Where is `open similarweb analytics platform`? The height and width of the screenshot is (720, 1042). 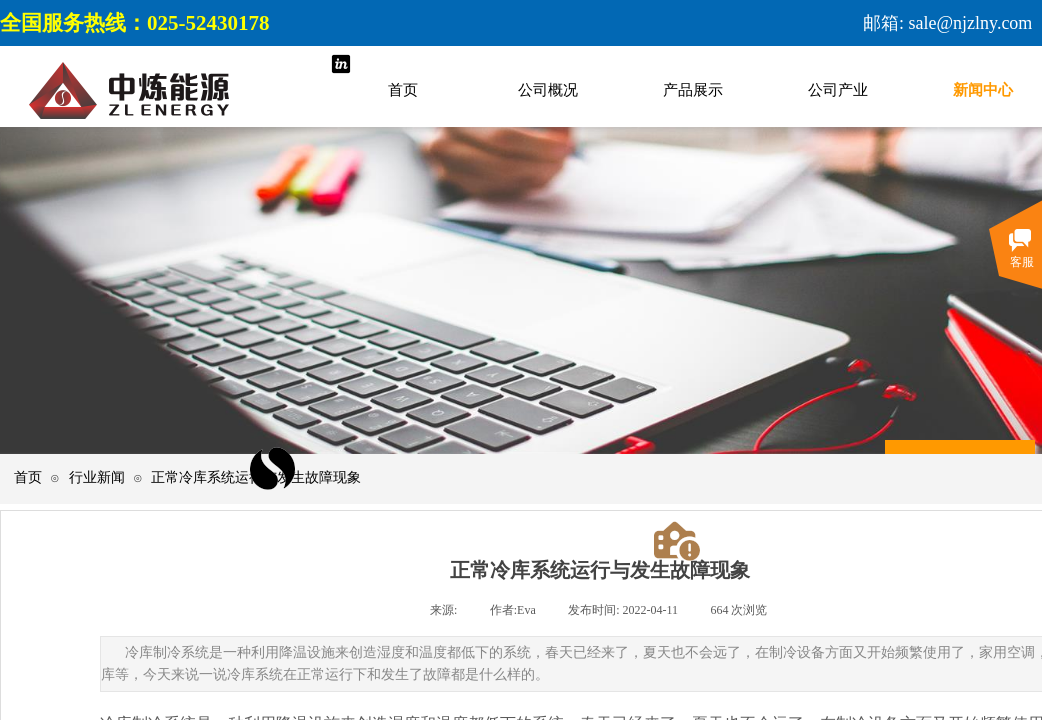
open similarweb analytics platform is located at coordinates (272, 468).